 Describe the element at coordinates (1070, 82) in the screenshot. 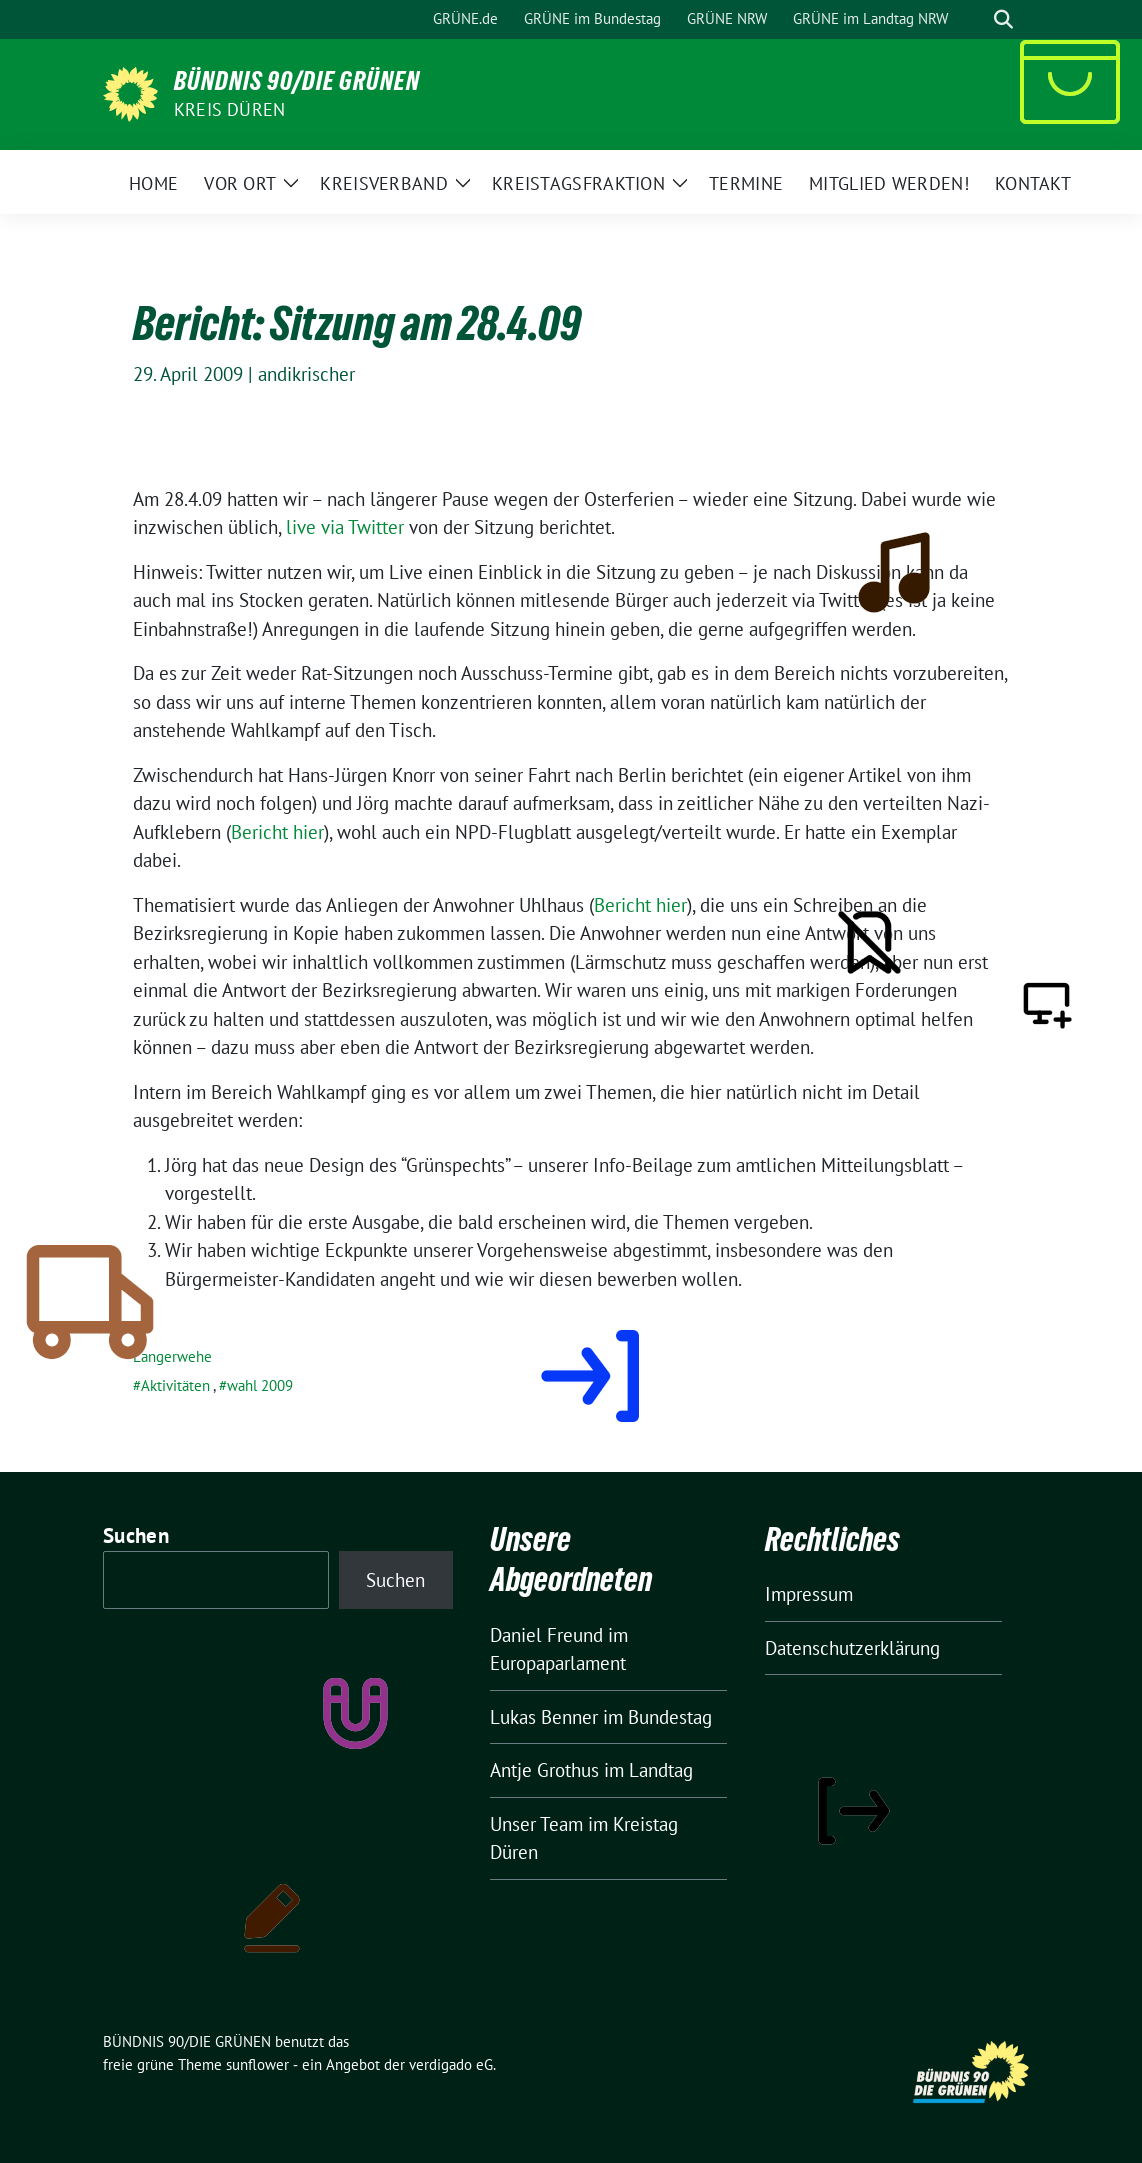

I see `view your shopping bag` at that location.